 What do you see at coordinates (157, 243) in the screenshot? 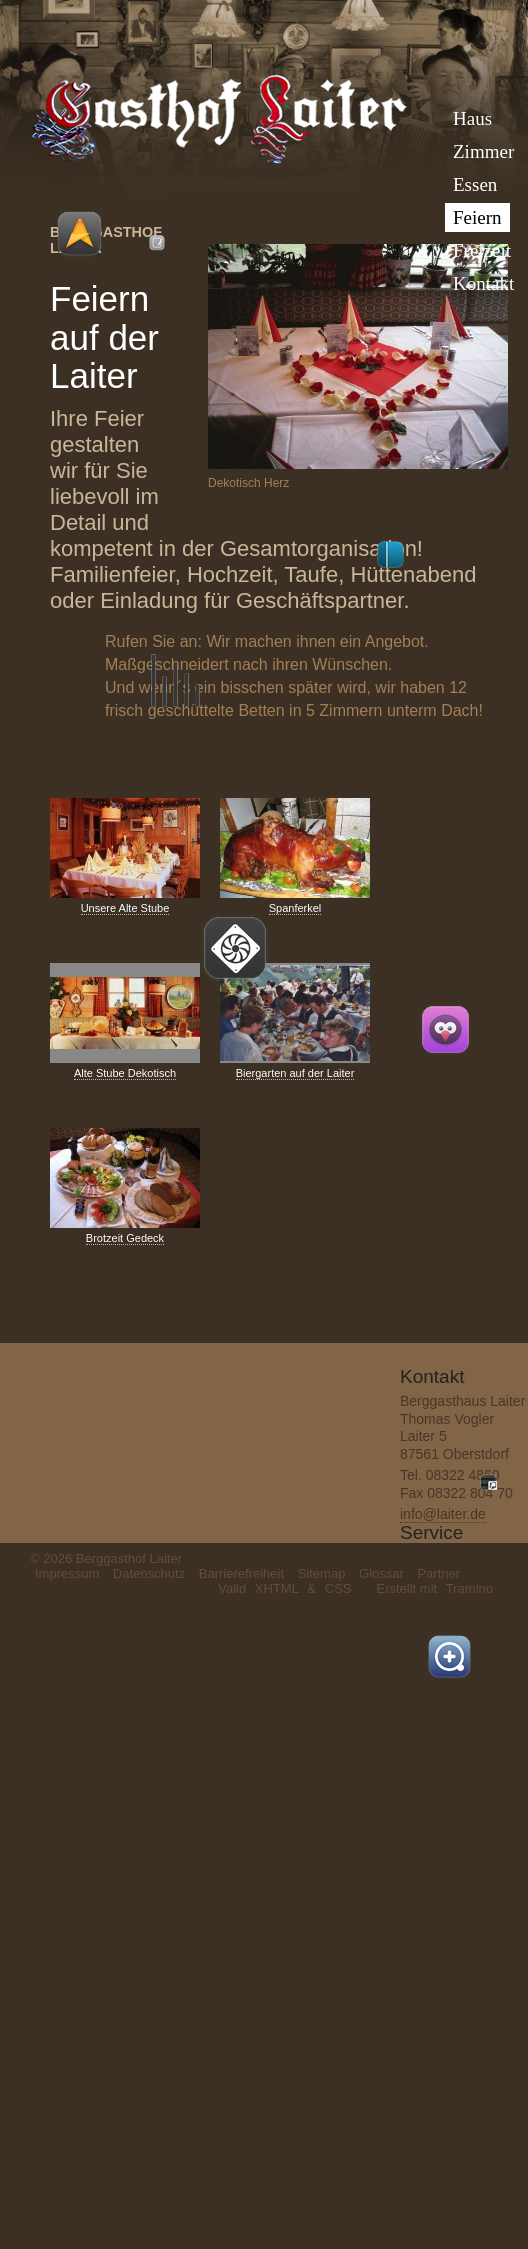
I see `open composer preferences` at bounding box center [157, 243].